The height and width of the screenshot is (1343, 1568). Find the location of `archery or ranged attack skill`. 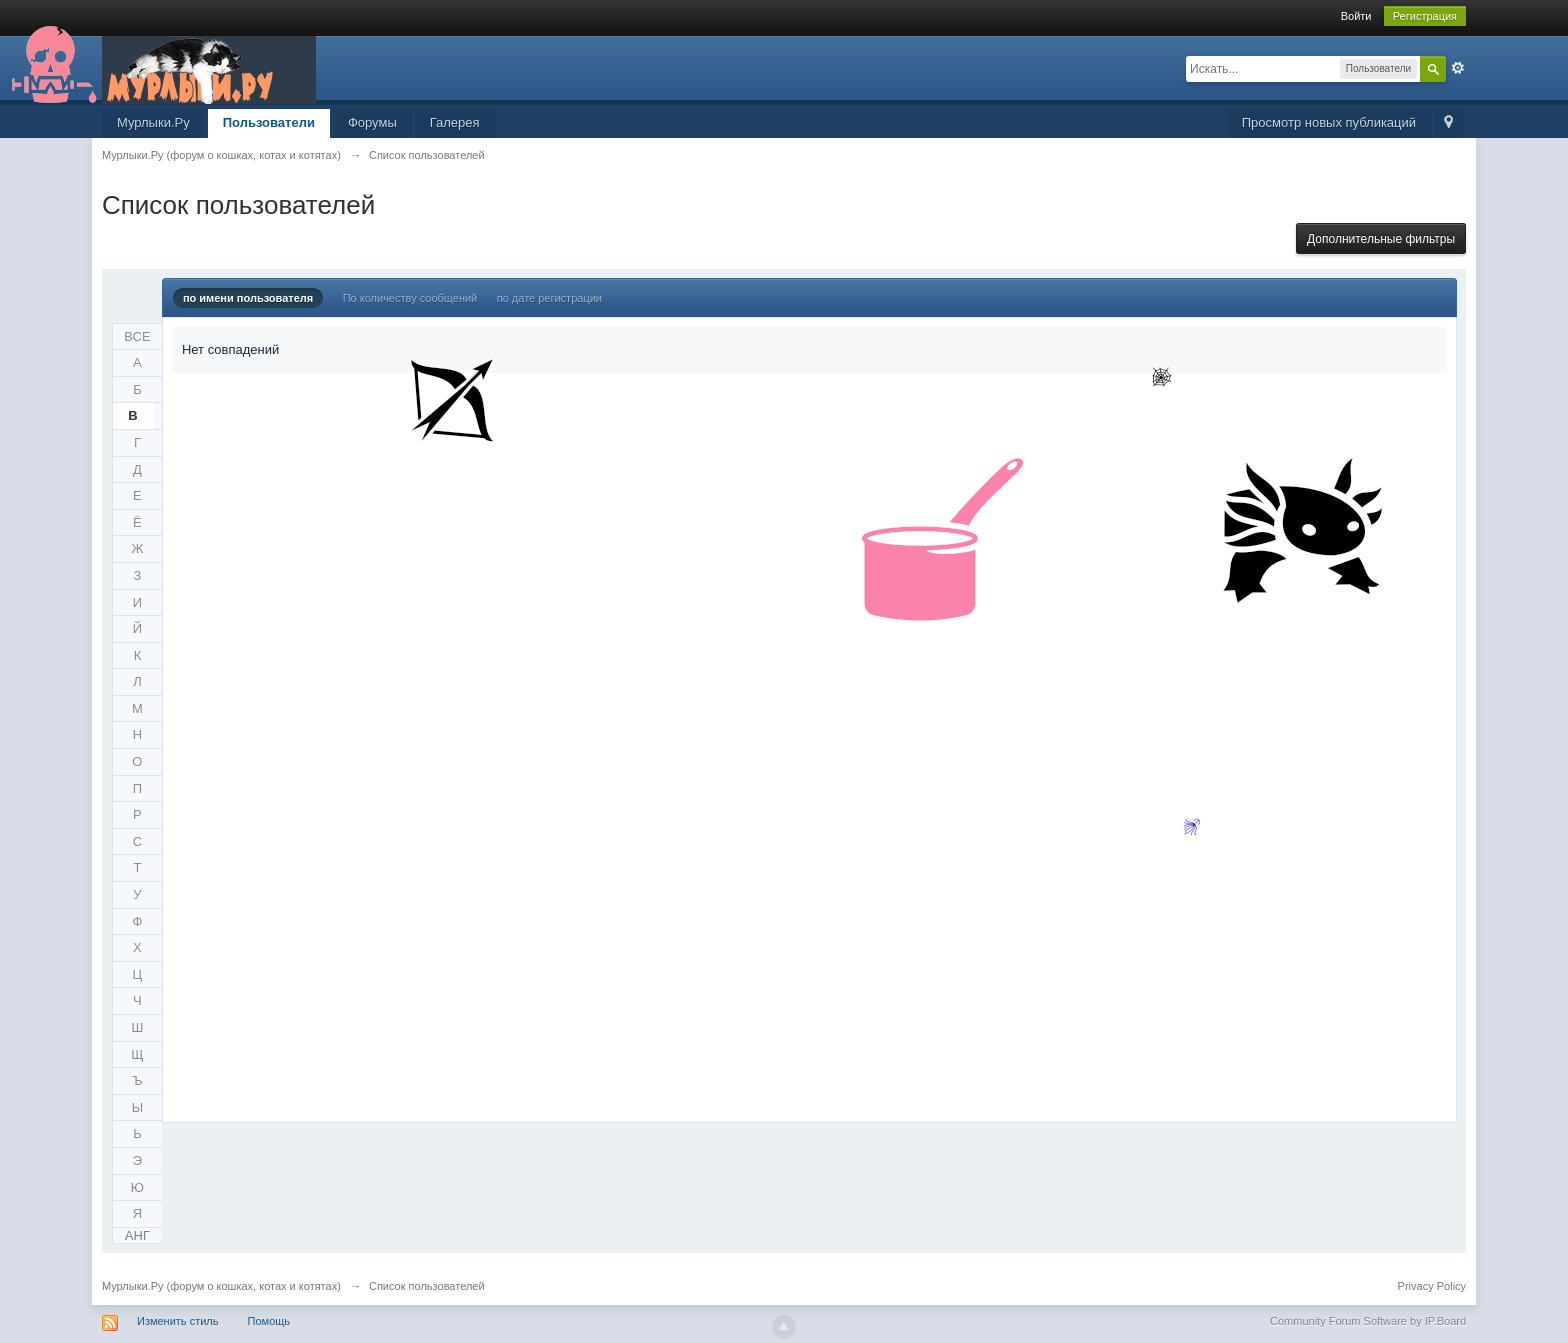

archery or ranged attack skill is located at coordinates (452, 400).